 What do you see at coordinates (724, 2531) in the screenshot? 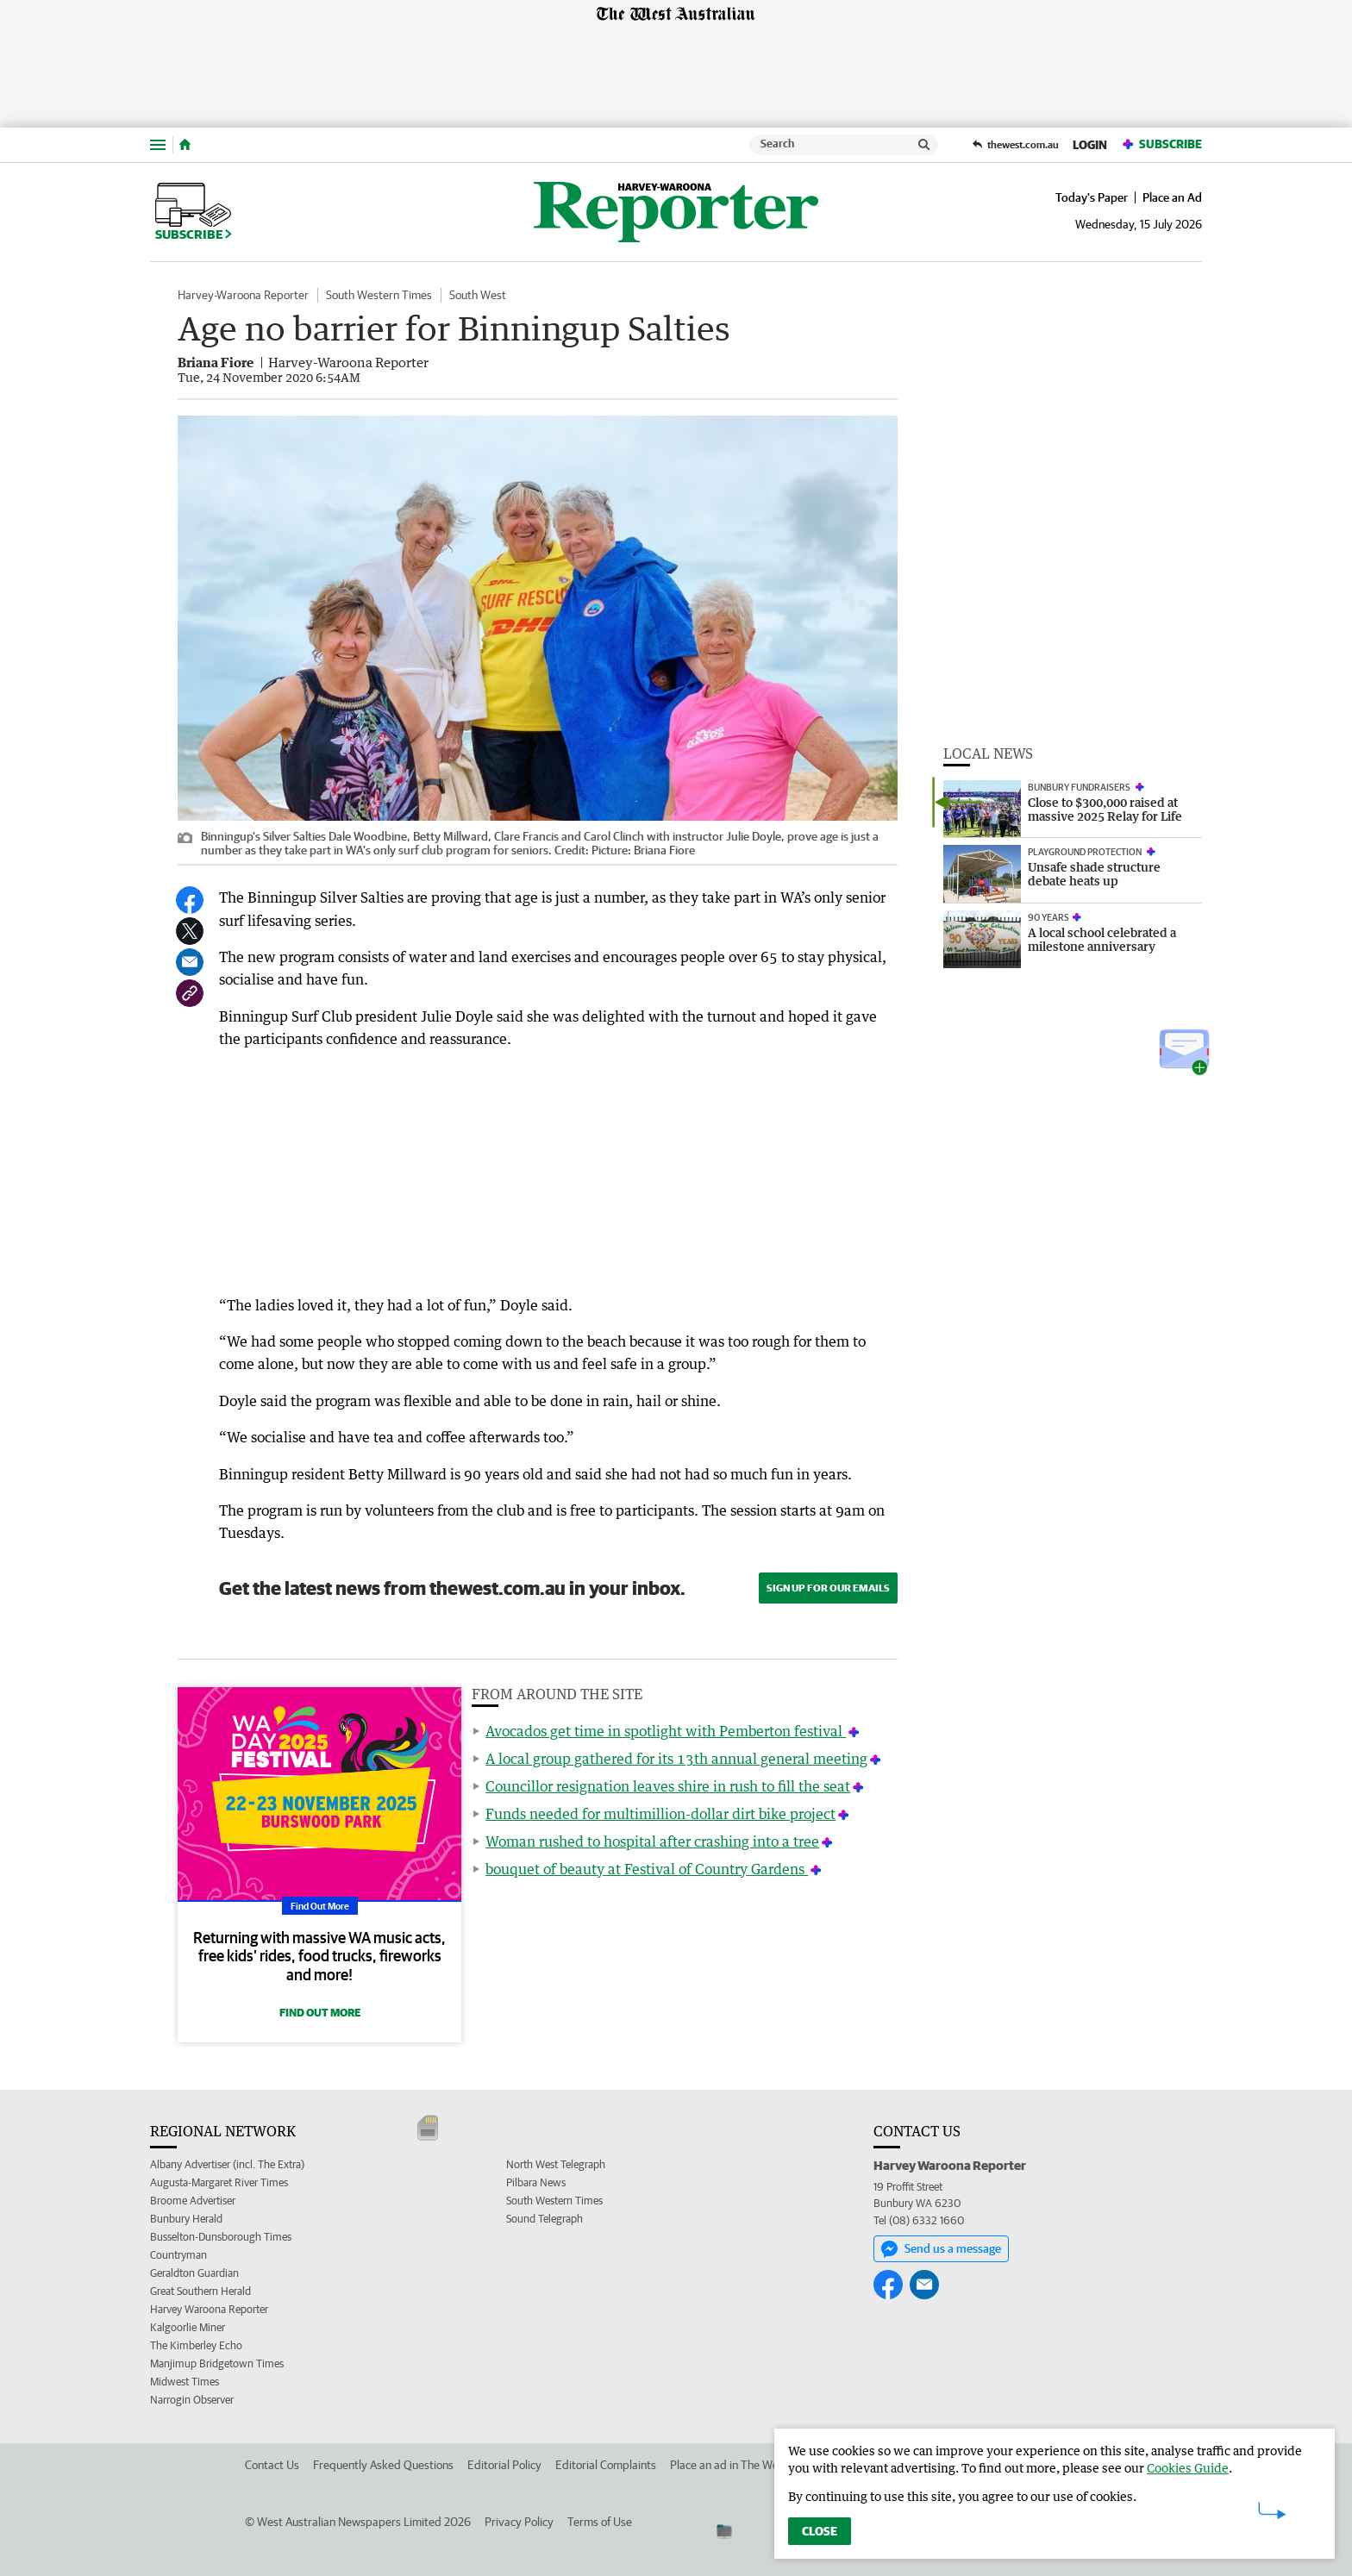
I see `access a remote or network folder` at bounding box center [724, 2531].